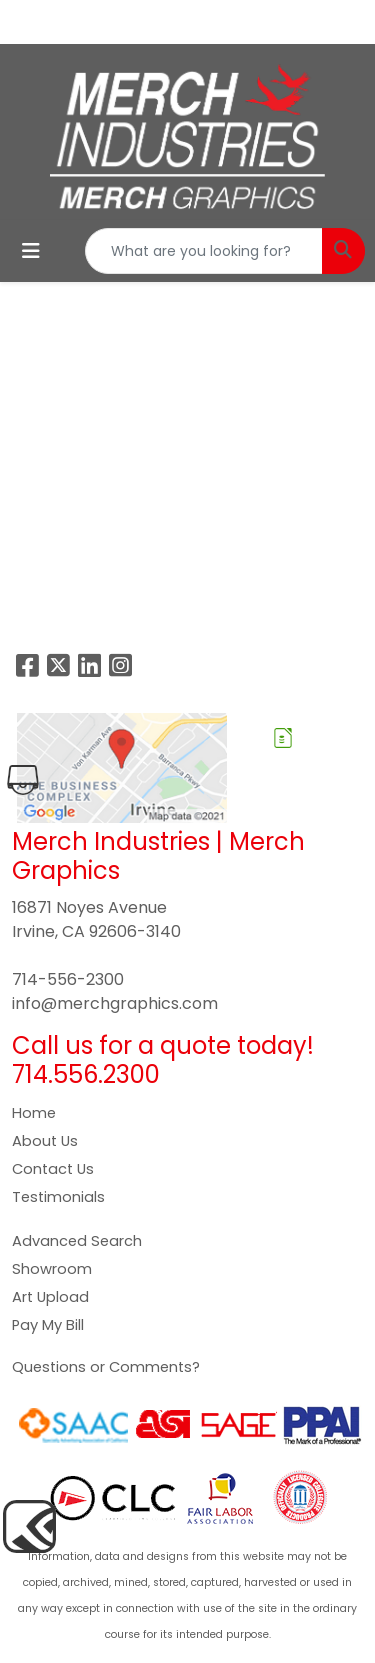 The width and height of the screenshot is (375, 1663). Describe the element at coordinates (23, 779) in the screenshot. I see `access optical disc drive` at that location.